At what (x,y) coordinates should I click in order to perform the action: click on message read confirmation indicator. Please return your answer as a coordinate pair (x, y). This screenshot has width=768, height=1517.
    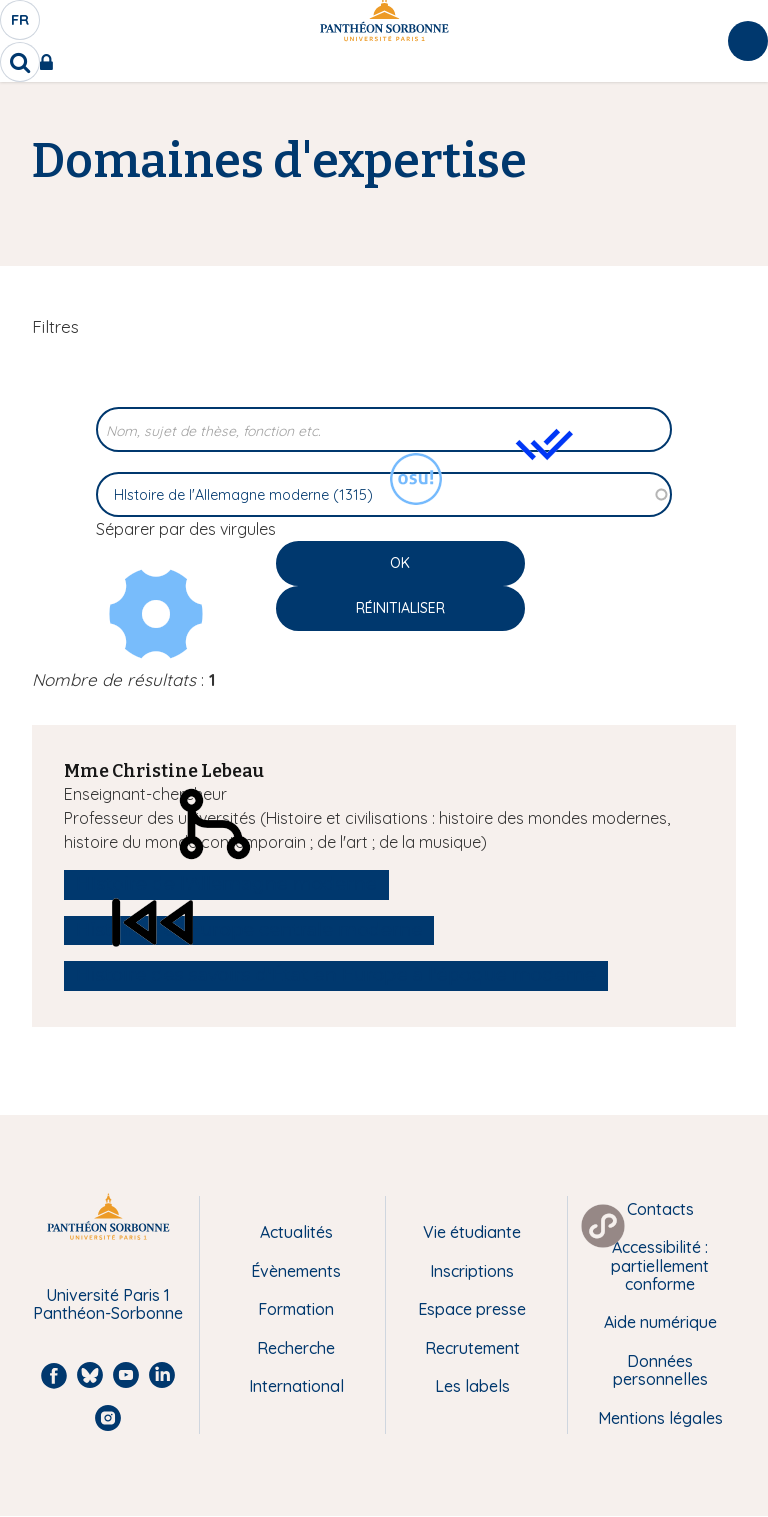
    Looking at the image, I should click on (544, 444).